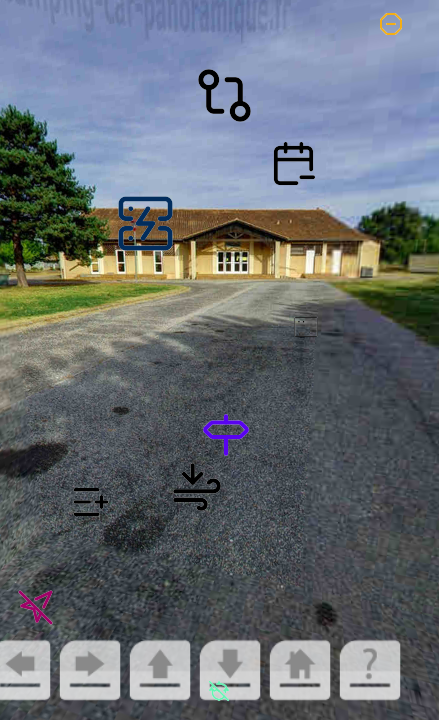 This screenshot has width=439, height=720. I want to click on access navigation or directions, so click(226, 435).